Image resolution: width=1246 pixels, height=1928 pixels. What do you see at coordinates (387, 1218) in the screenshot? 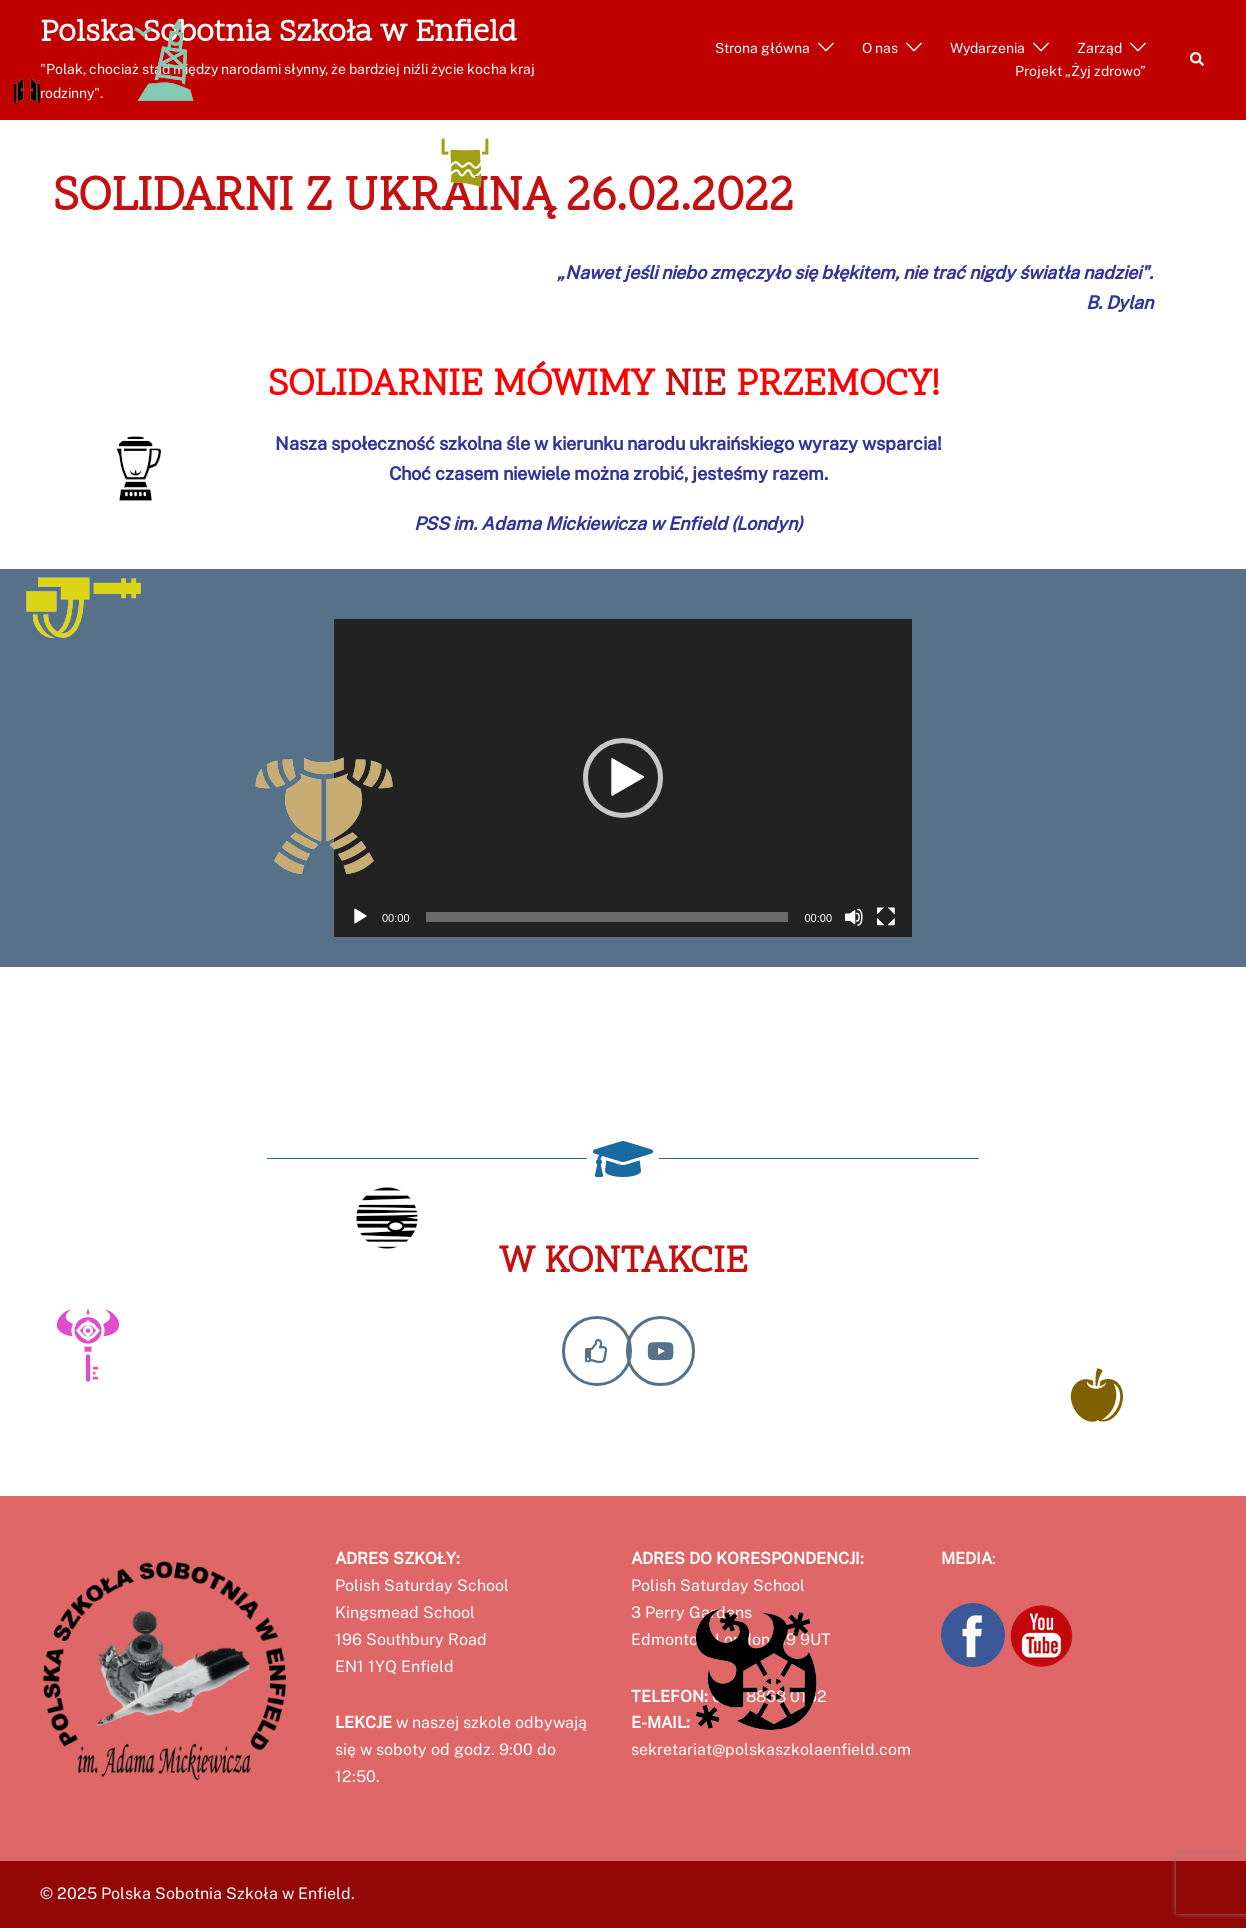
I see `jupiter planet icon in a space or astronomy app` at bounding box center [387, 1218].